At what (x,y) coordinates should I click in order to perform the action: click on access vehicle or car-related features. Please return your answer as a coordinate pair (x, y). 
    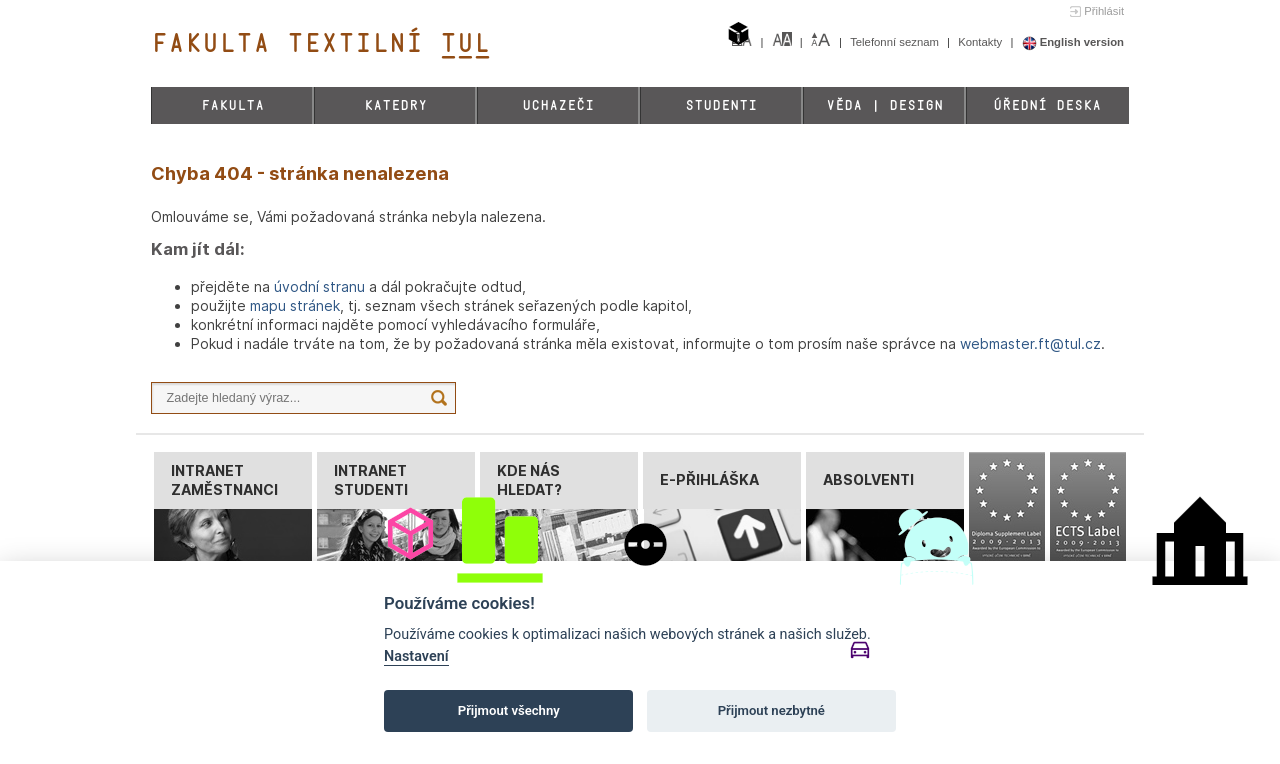
    Looking at the image, I should click on (860, 649).